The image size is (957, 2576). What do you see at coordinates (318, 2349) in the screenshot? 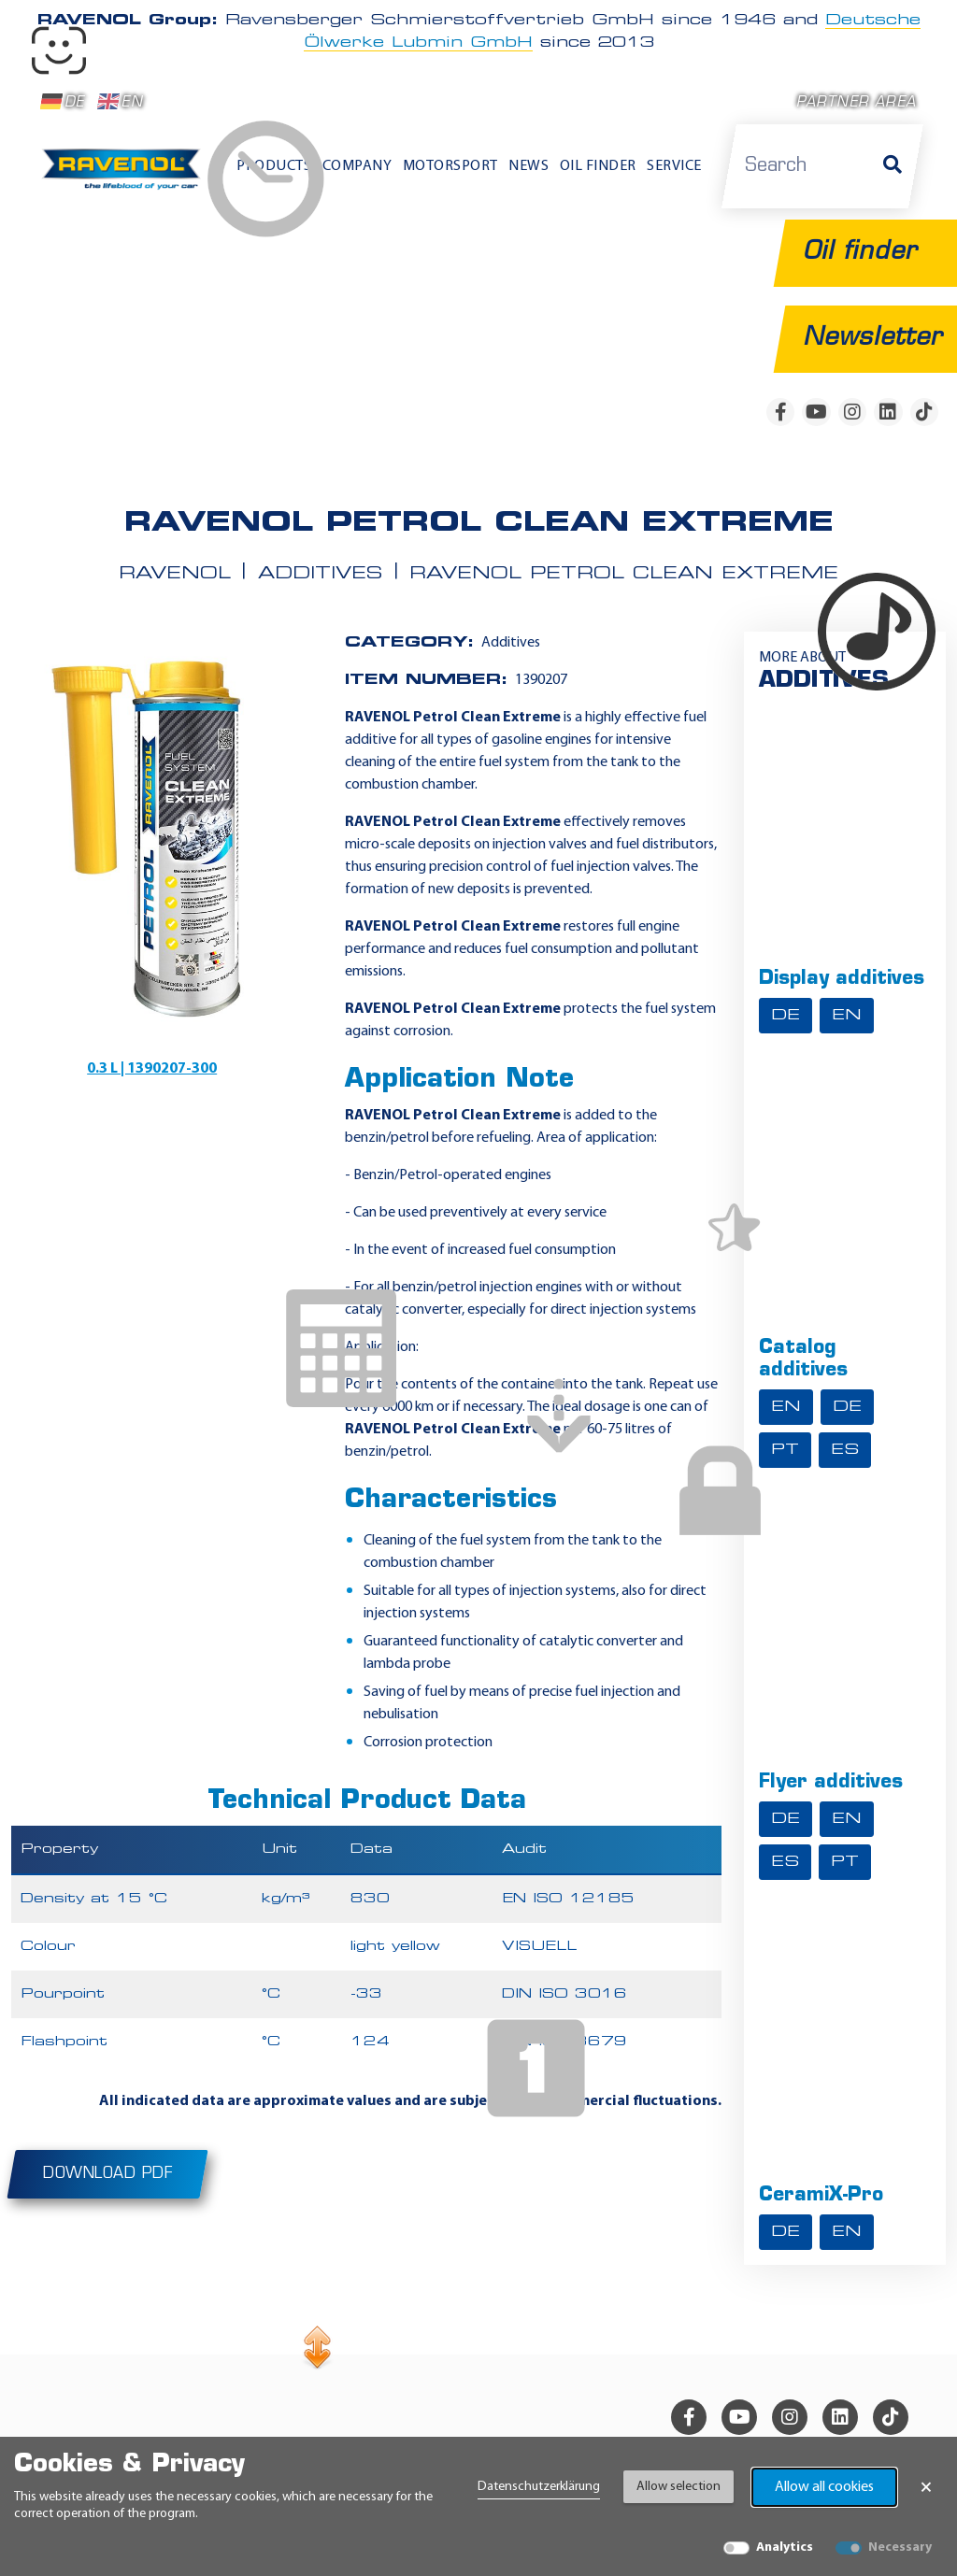
I see `flip object vertically` at bounding box center [318, 2349].